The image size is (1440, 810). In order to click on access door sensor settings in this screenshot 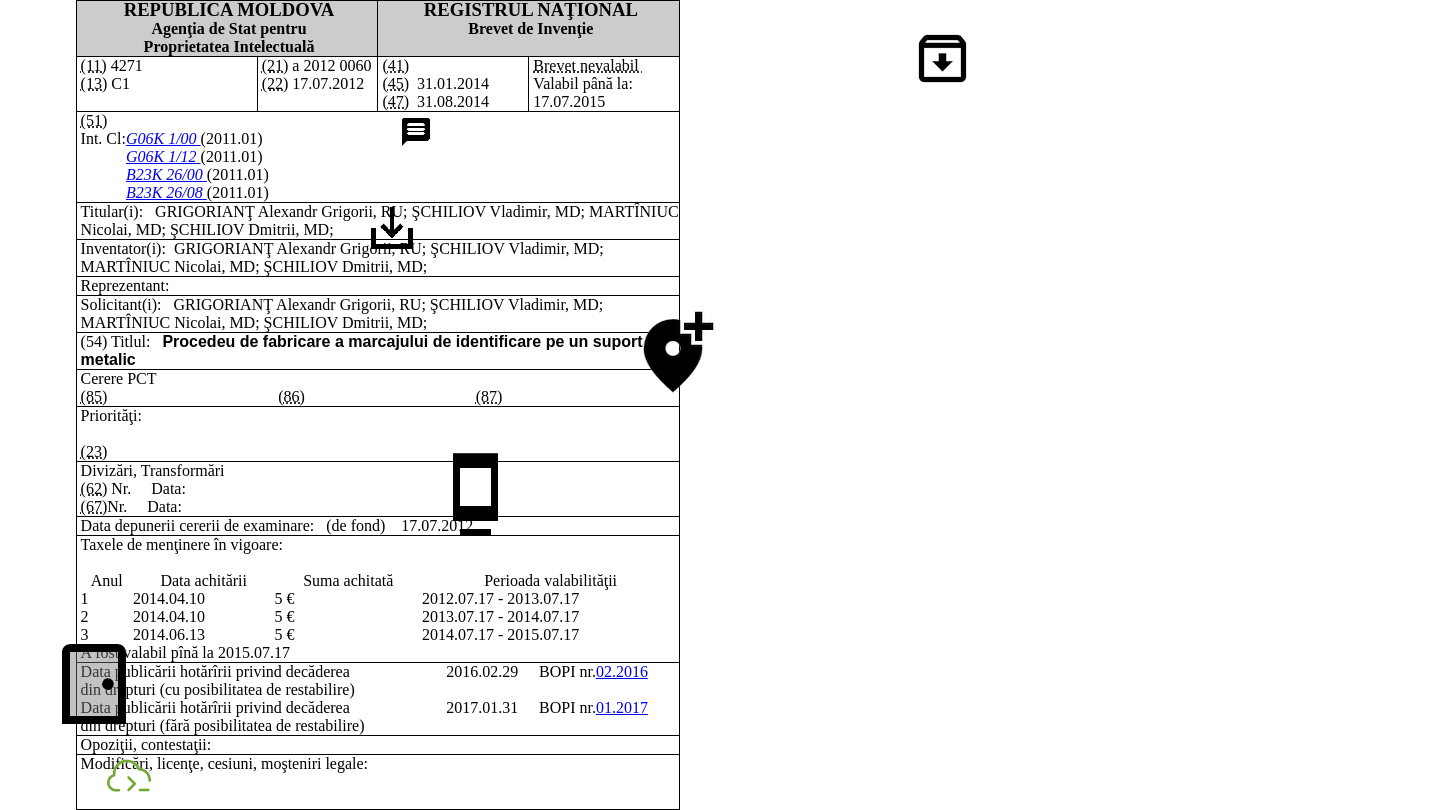, I will do `click(94, 684)`.